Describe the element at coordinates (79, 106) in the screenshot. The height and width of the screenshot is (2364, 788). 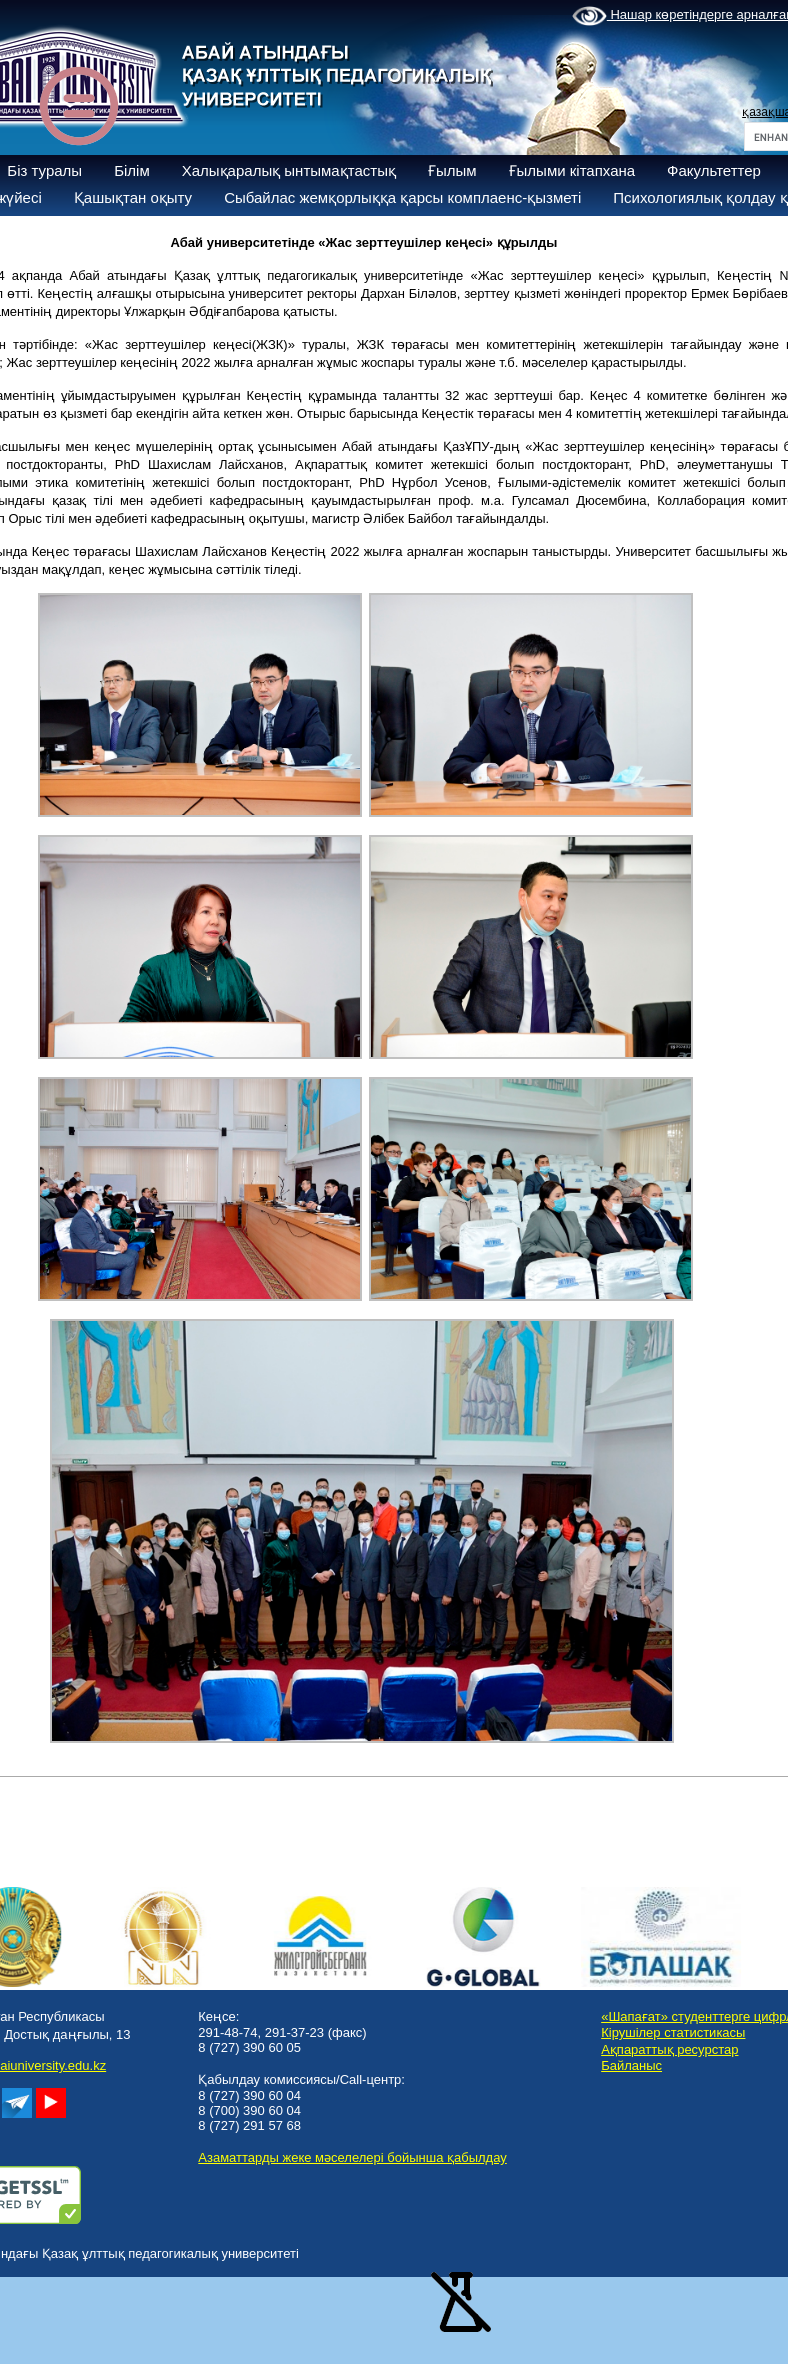
I see `indicates creative commons no-derivatives license` at that location.